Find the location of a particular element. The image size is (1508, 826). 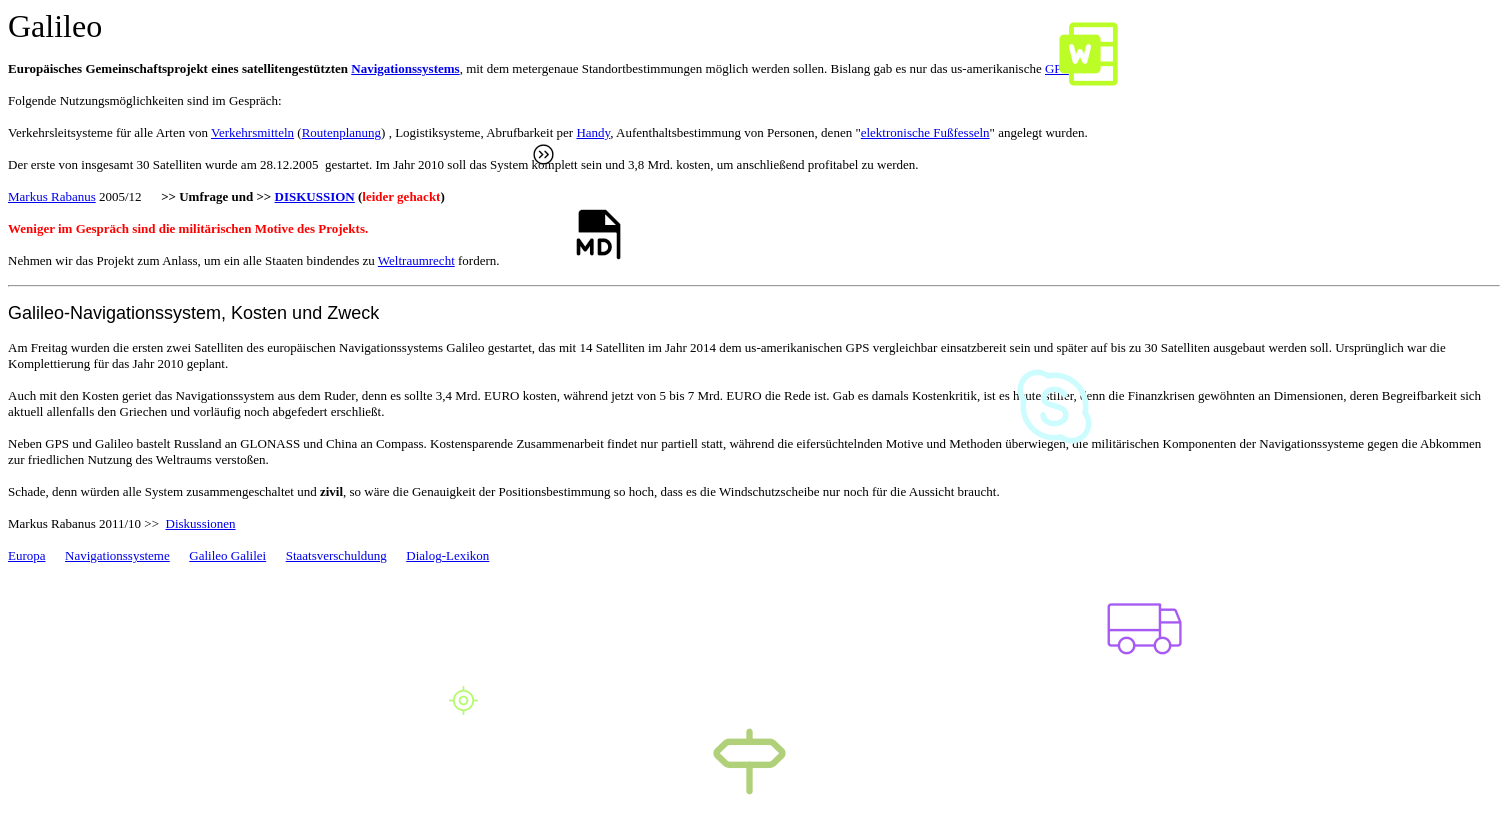

open Microsoft Word is located at coordinates (1091, 54).